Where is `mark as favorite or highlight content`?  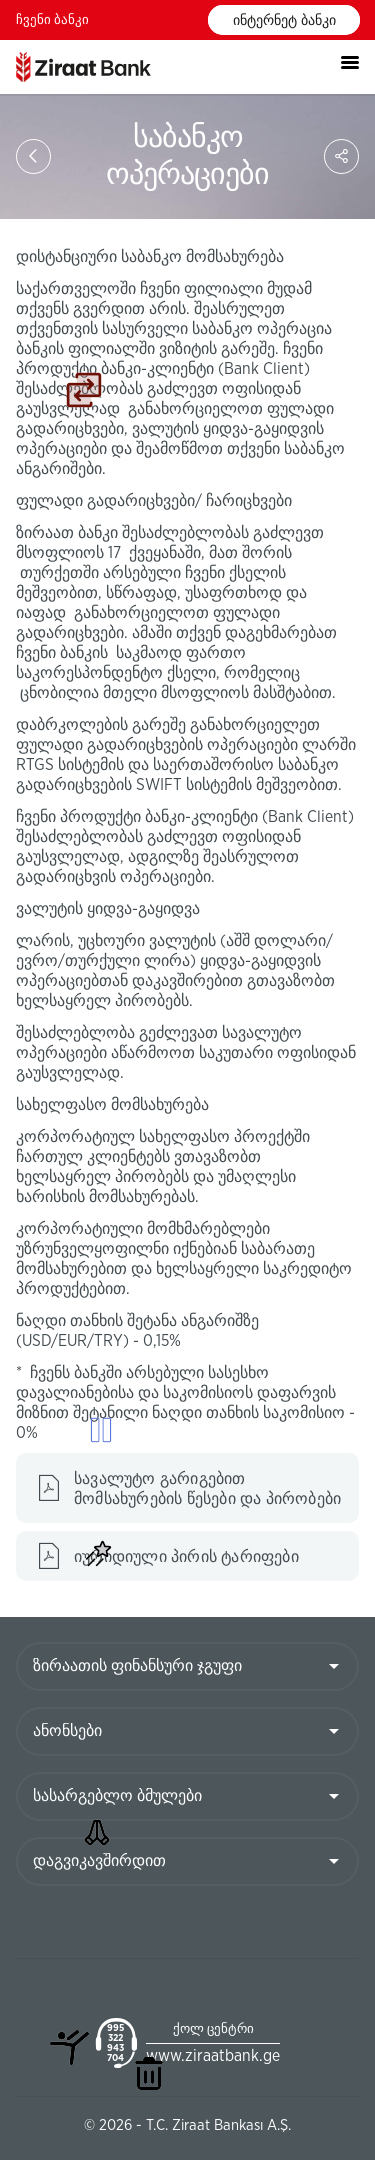
mark as favorite or highlight content is located at coordinates (98, 1553).